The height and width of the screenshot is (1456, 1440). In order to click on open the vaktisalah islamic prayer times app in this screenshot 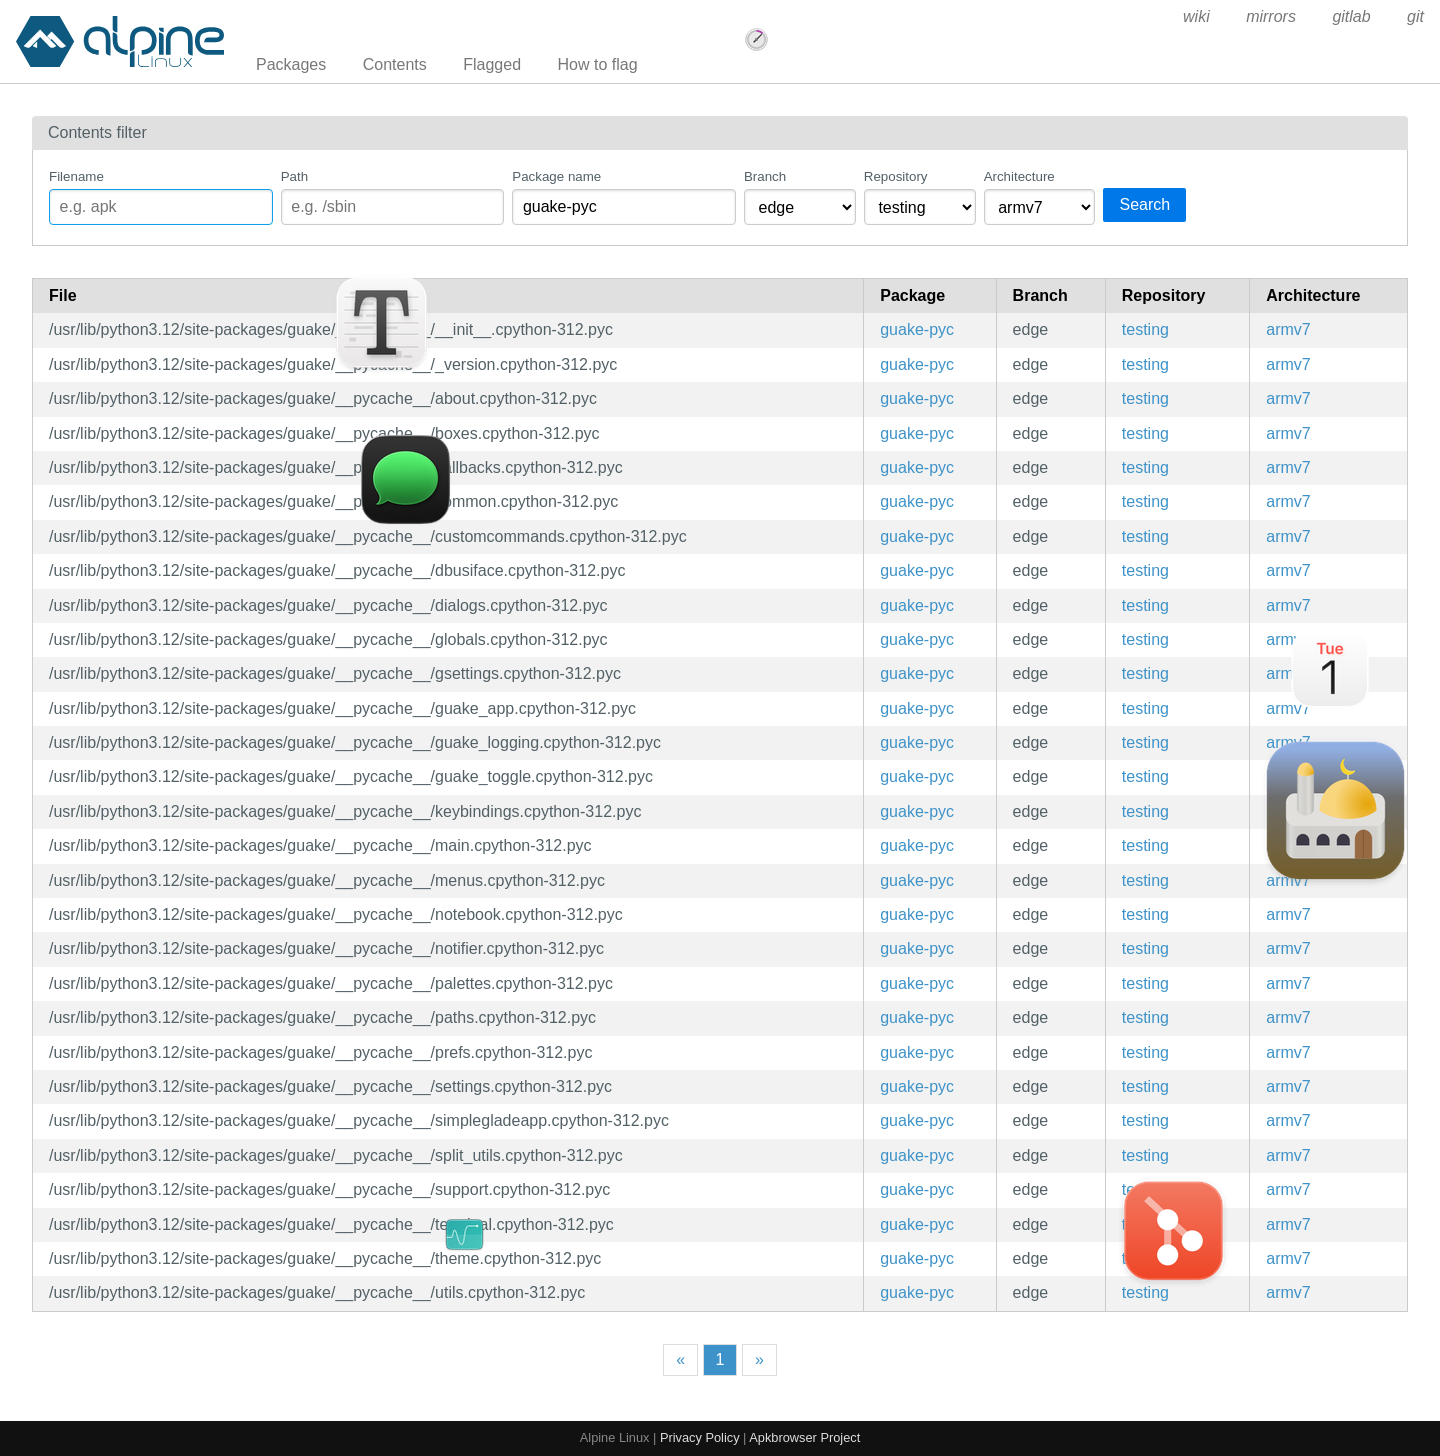, I will do `click(1335, 810)`.